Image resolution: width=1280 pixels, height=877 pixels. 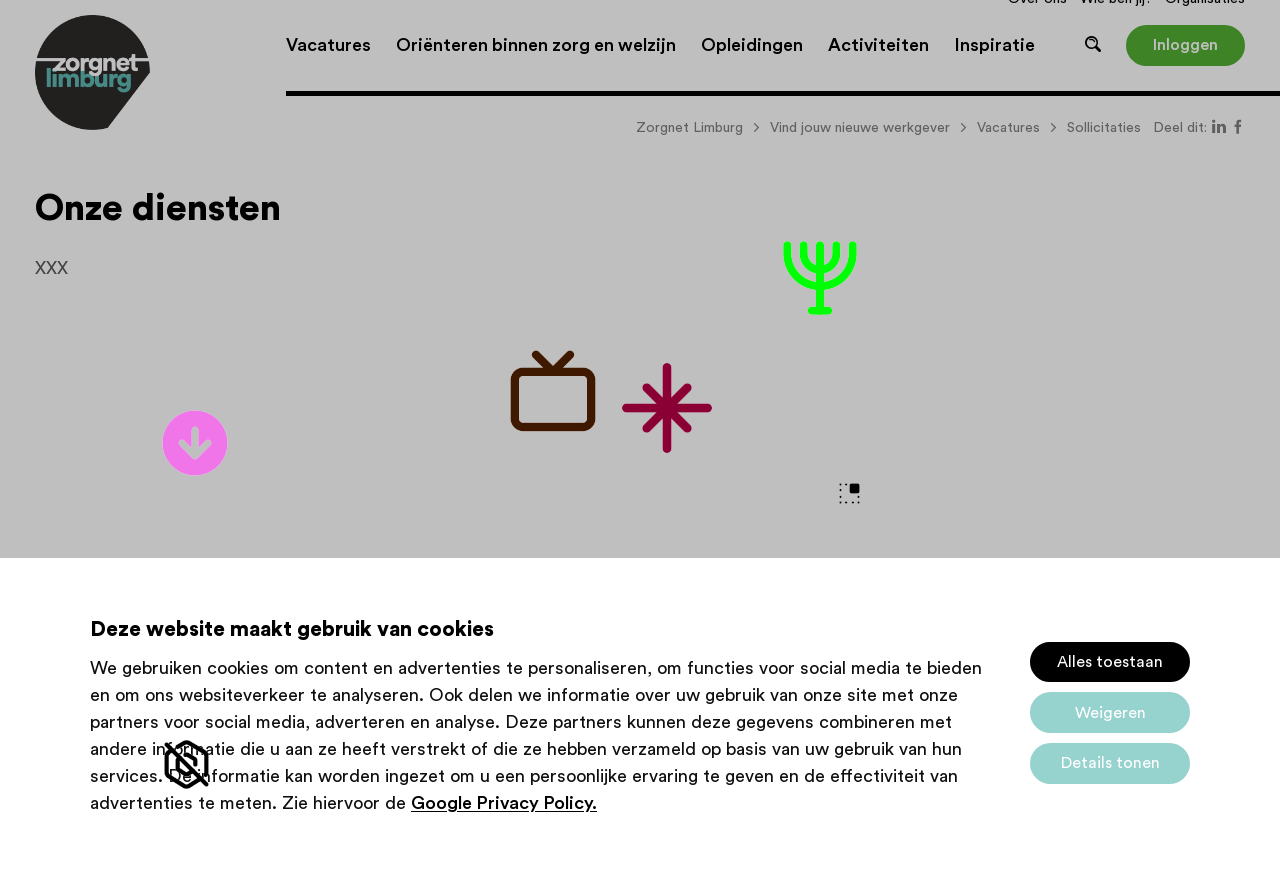 What do you see at coordinates (553, 393) in the screenshot?
I see `access tv or video streaming options` at bounding box center [553, 393].